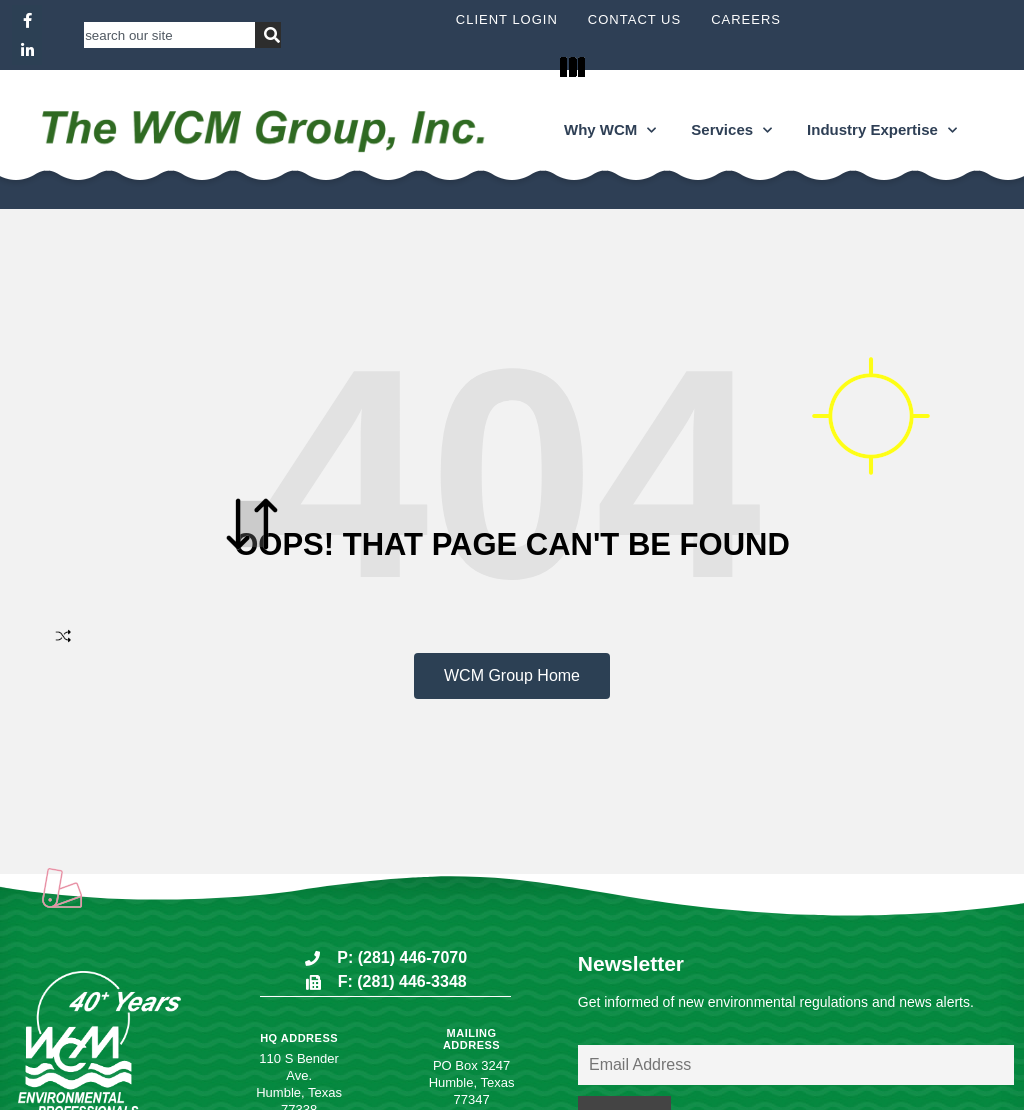 This screenshot has height=1110, width=1024. Describe the element at coordinates (252, 524) in the screenshot. I see `sort items in ascending or descending order` at that location.